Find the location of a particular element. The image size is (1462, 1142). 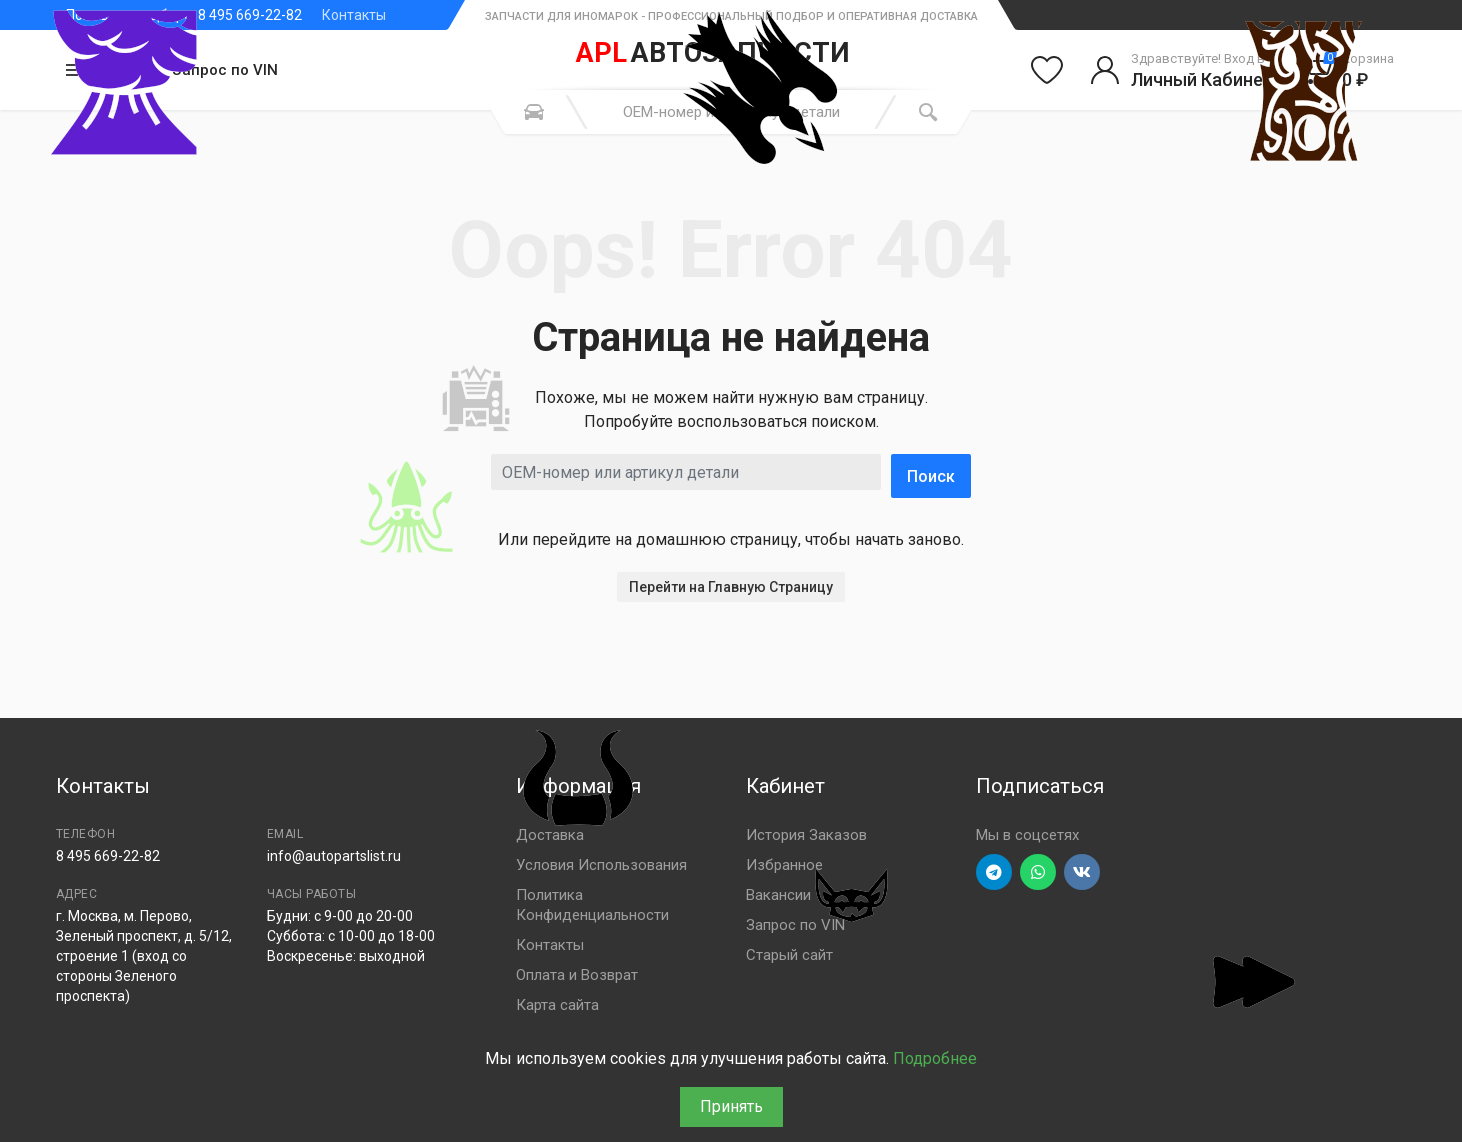

crow dive ability or attack skill is located at coordinates (761, 87).